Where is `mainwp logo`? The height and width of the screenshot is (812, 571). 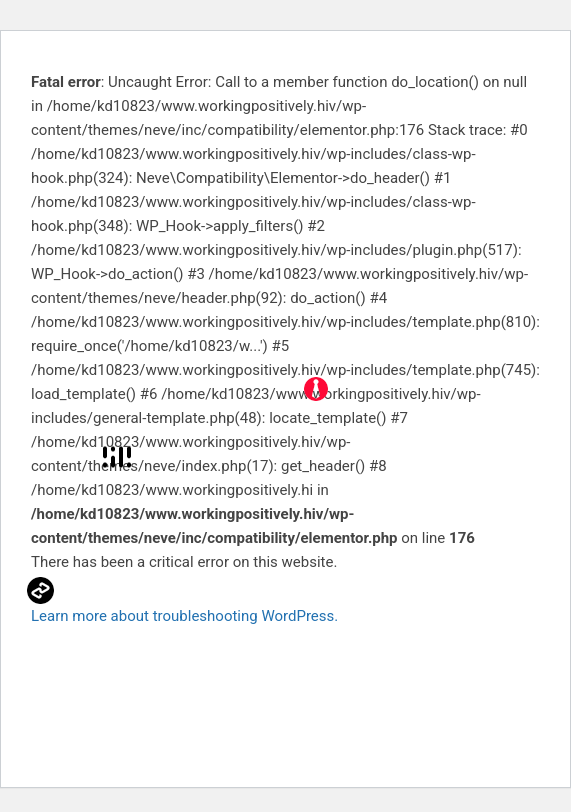 mainwp logo is located at coordinates (316, 389).